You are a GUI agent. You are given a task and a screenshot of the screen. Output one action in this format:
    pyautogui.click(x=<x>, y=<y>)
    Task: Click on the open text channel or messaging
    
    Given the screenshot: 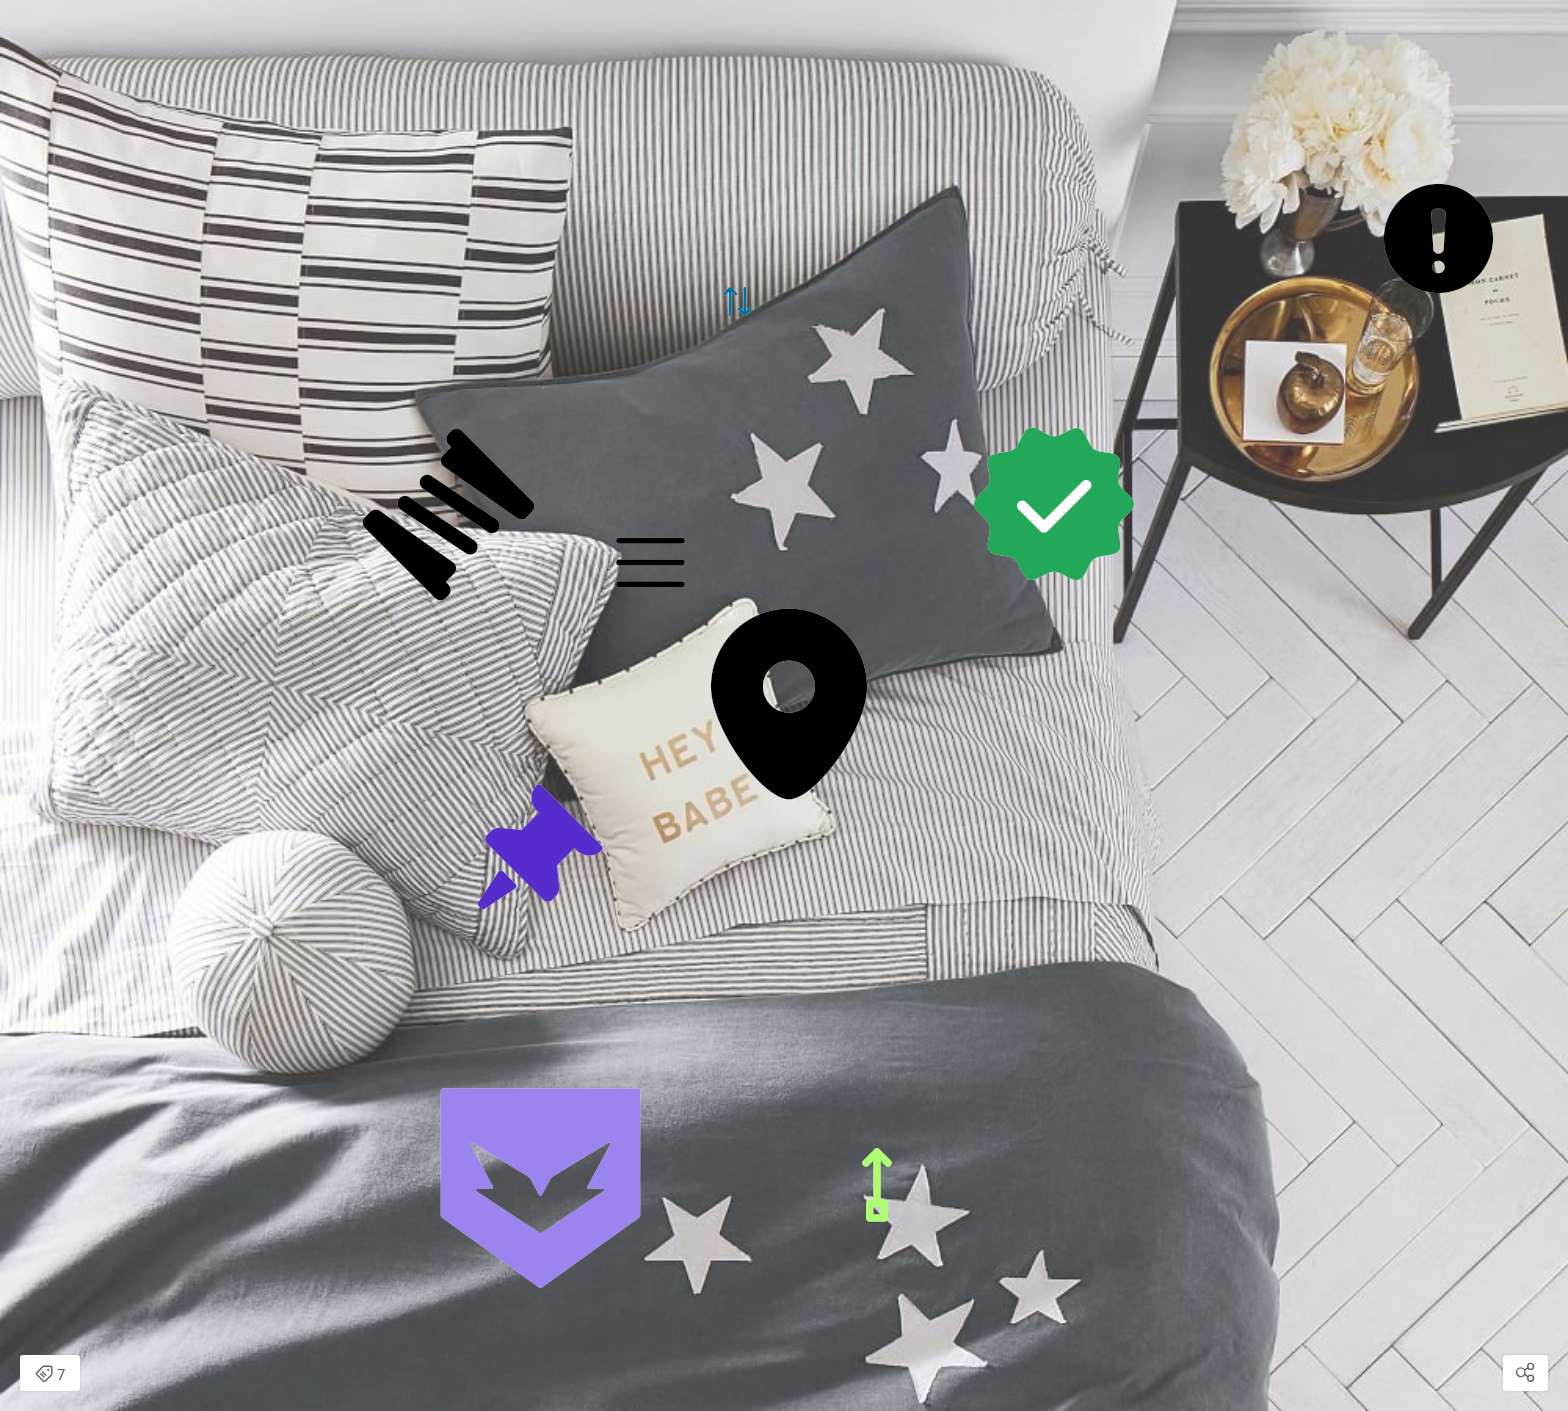 What is the action you would take?
    pyautogui.click(x=650, y=562)
    